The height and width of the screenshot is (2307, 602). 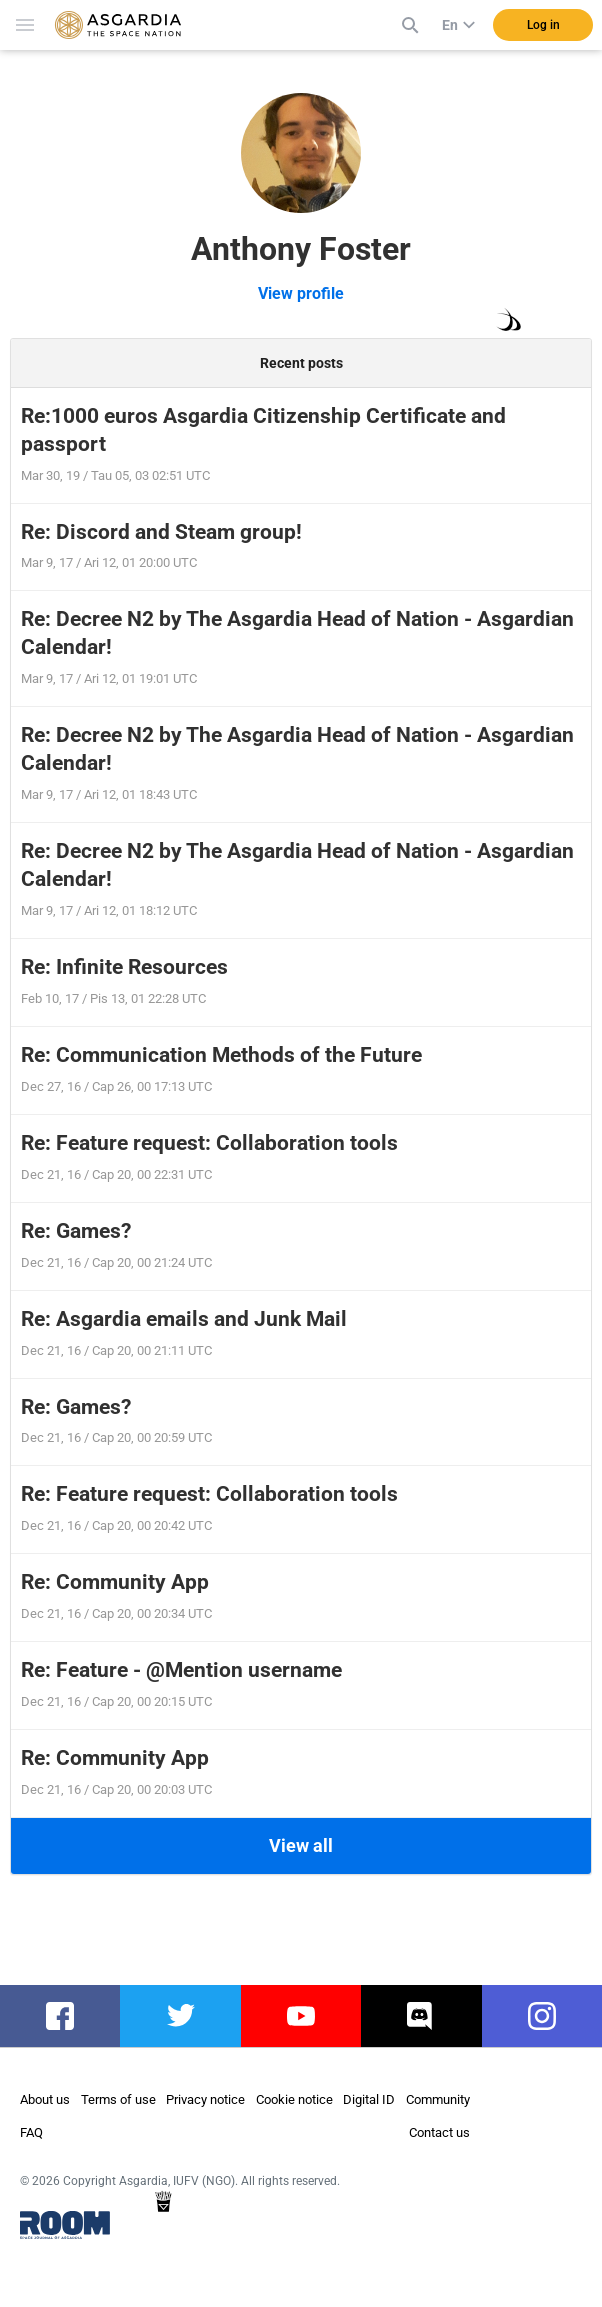 What do you see at coordinates (163, 2201) in the screenshot?
I see `browse fast food or snack options` at bounding box center [163, 2201].